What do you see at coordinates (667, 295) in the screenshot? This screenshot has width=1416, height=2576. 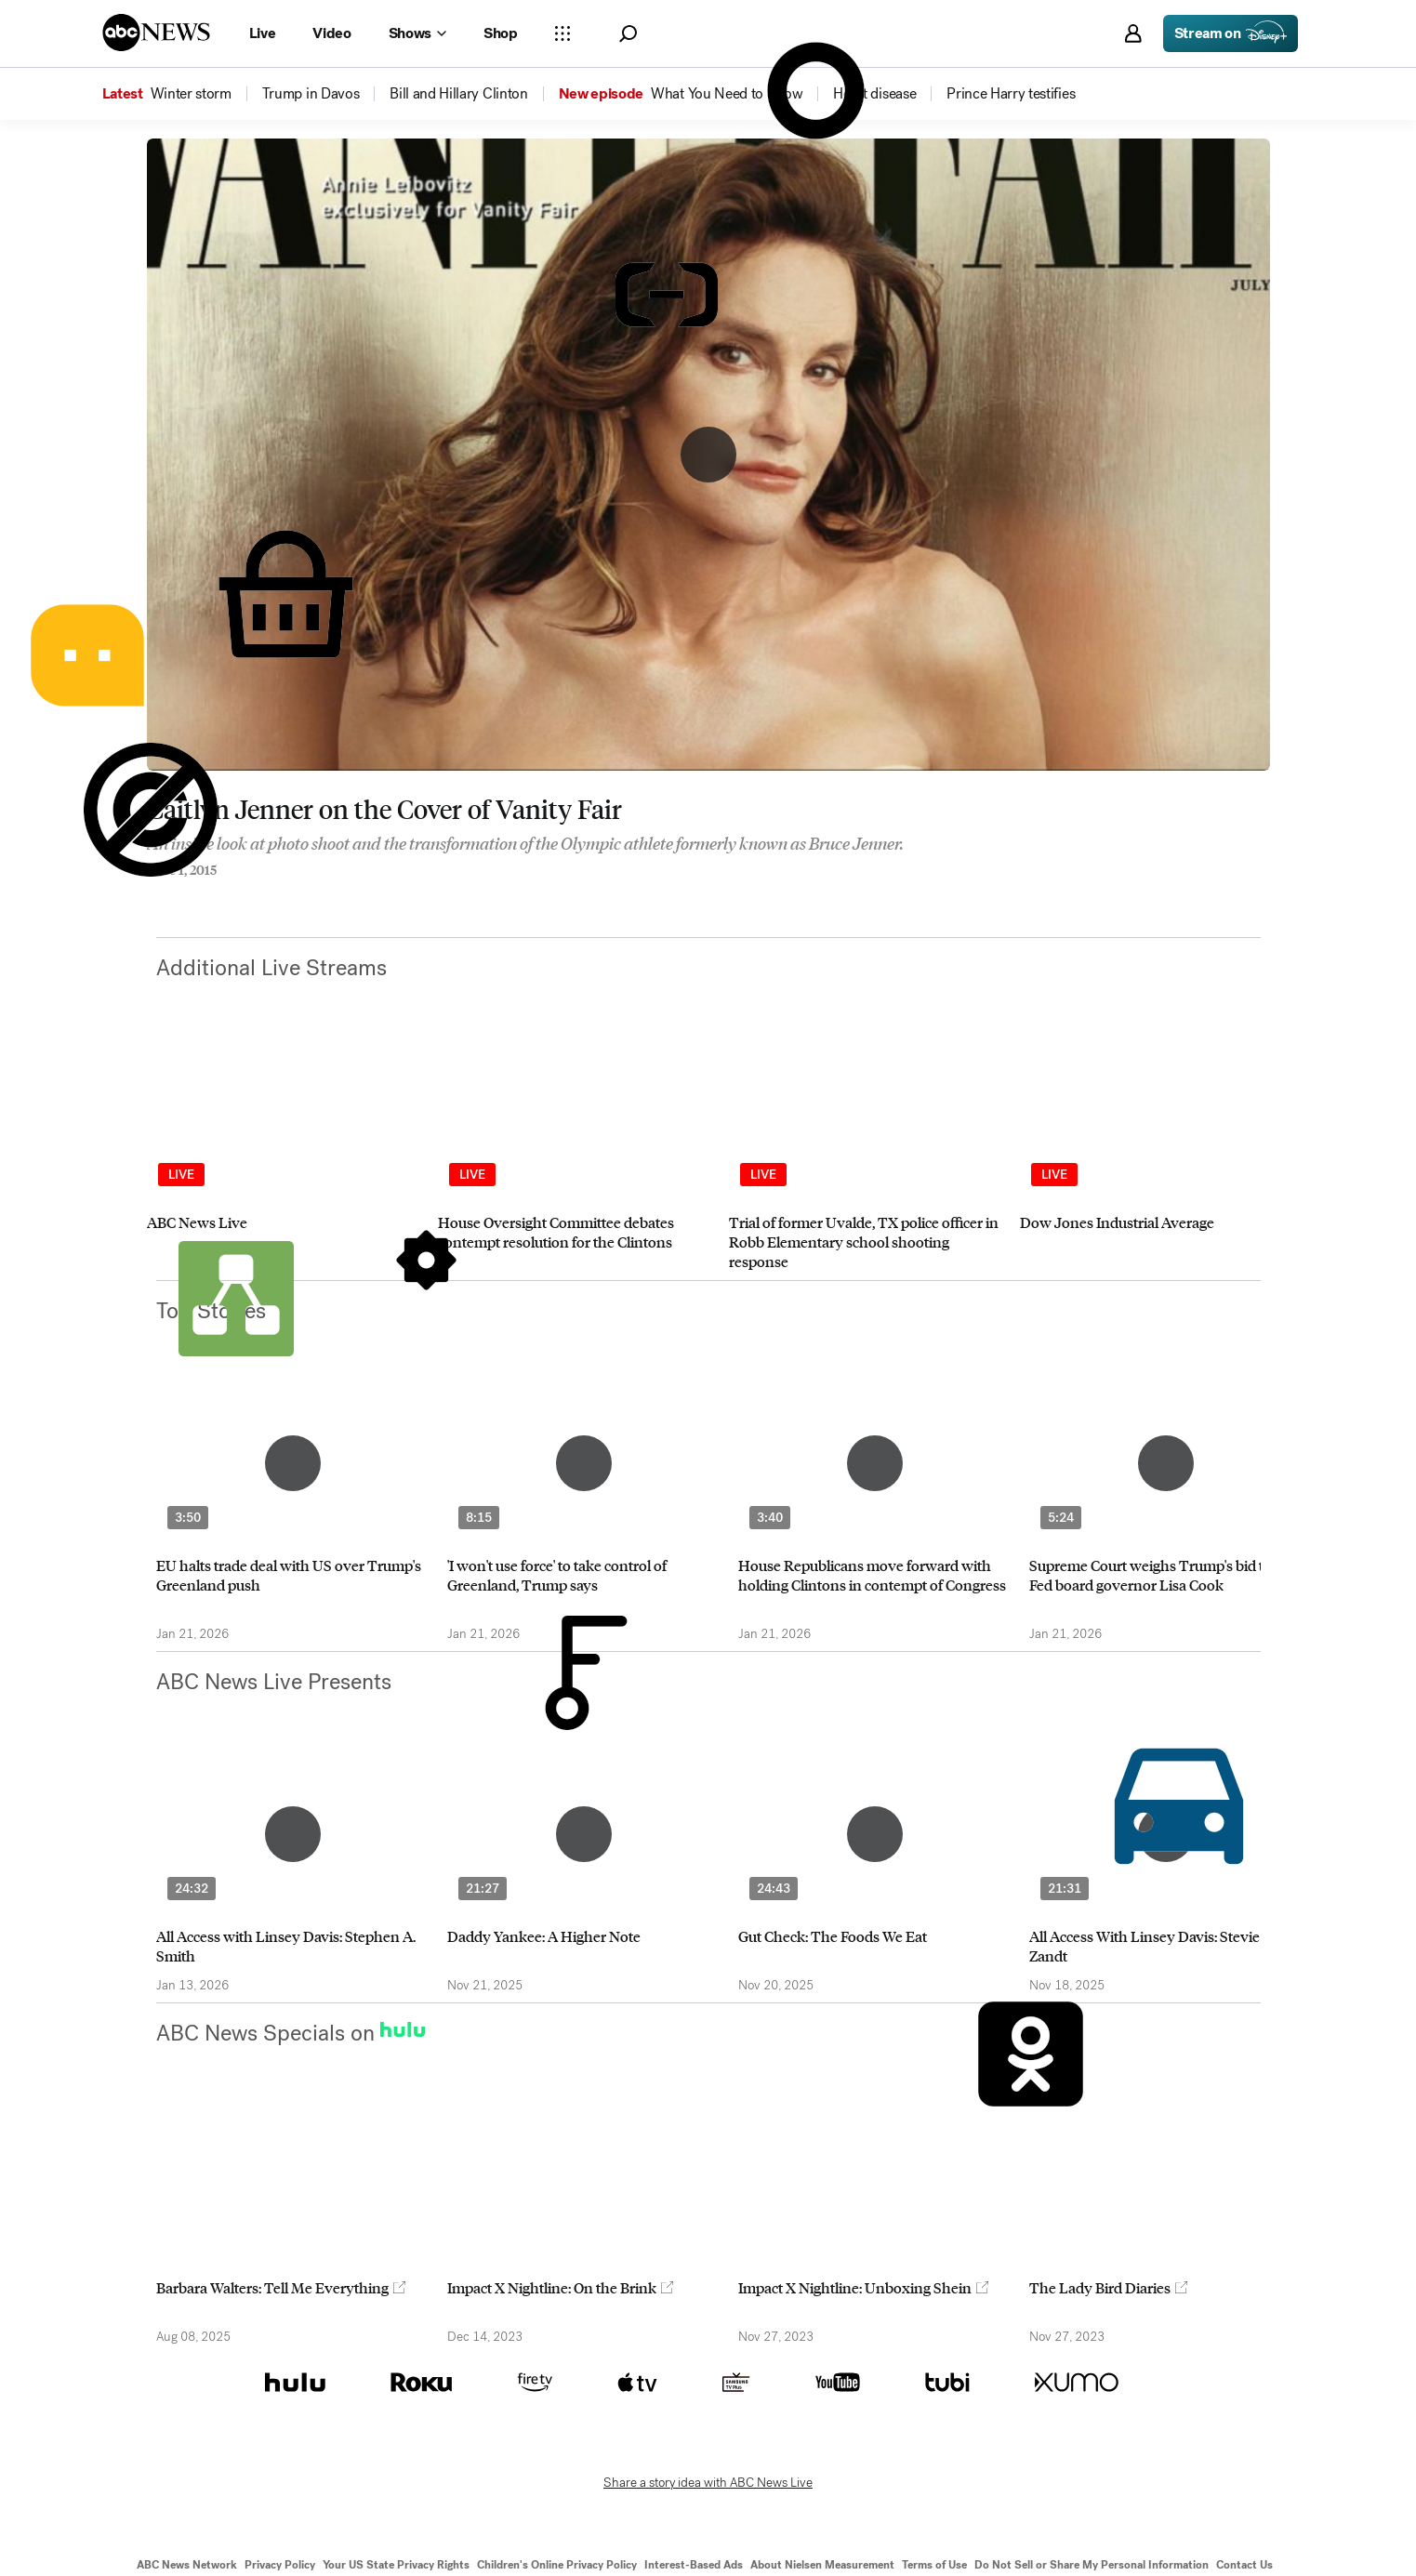 I see `alibaba cloud services logo` at bounding box center [667, 295].